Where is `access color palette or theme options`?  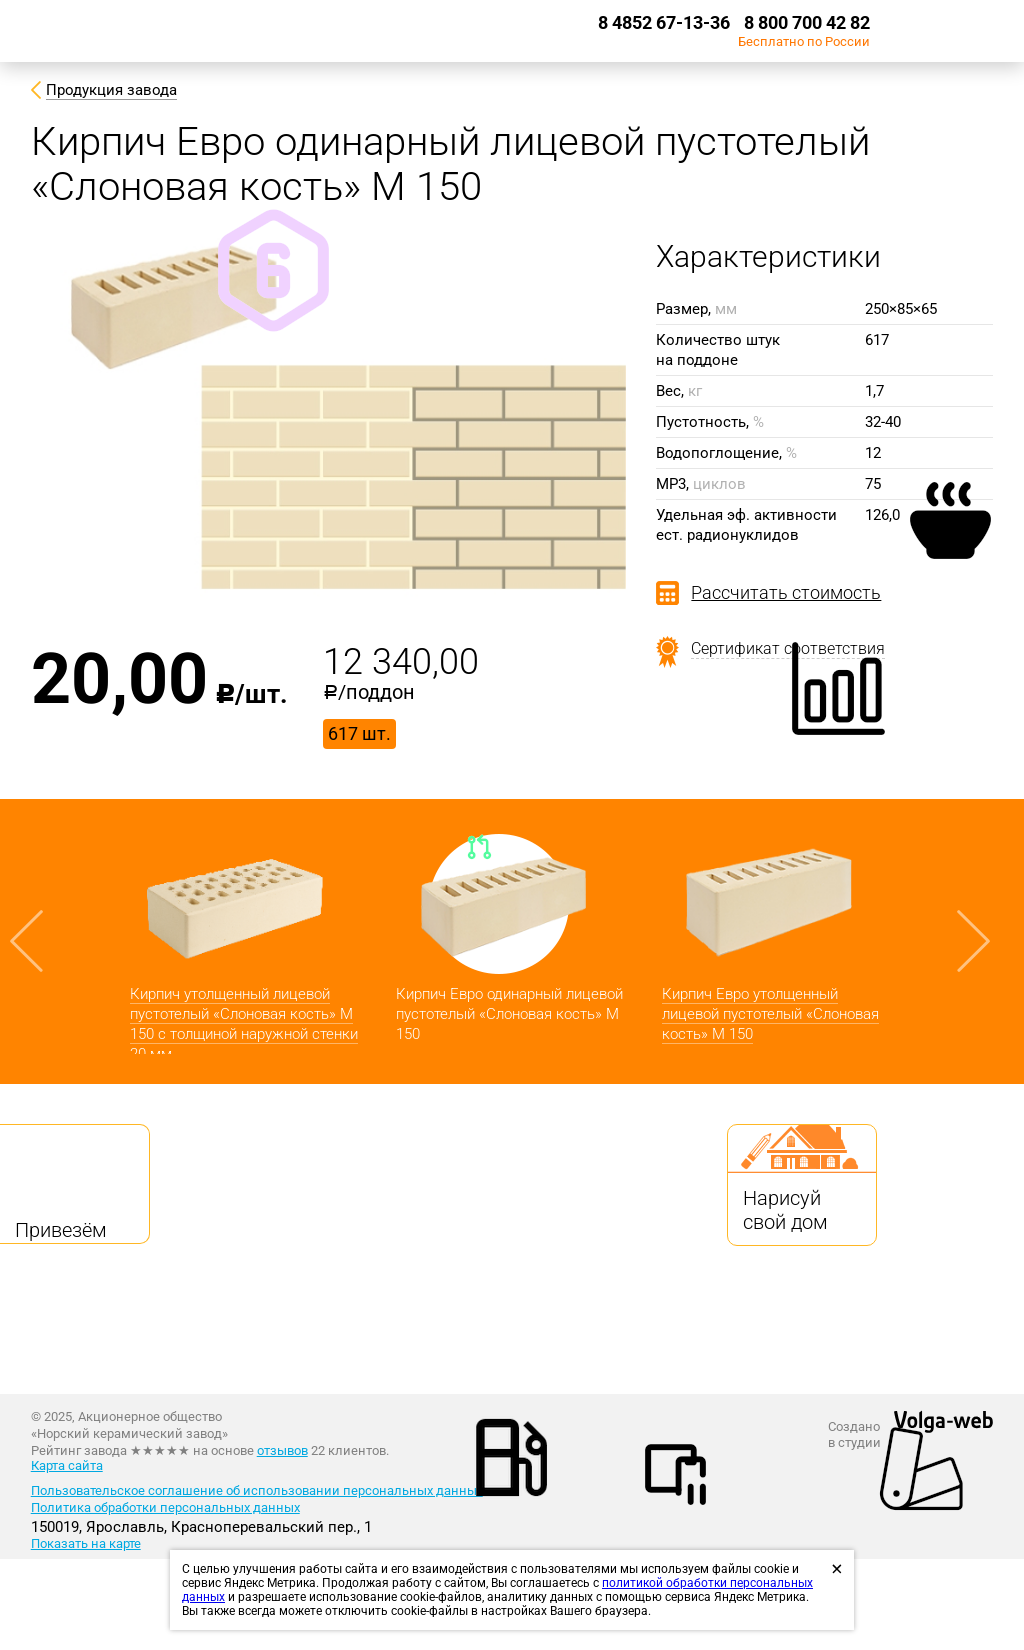 access color palette or theme options is located at coordinates (918, 1472).